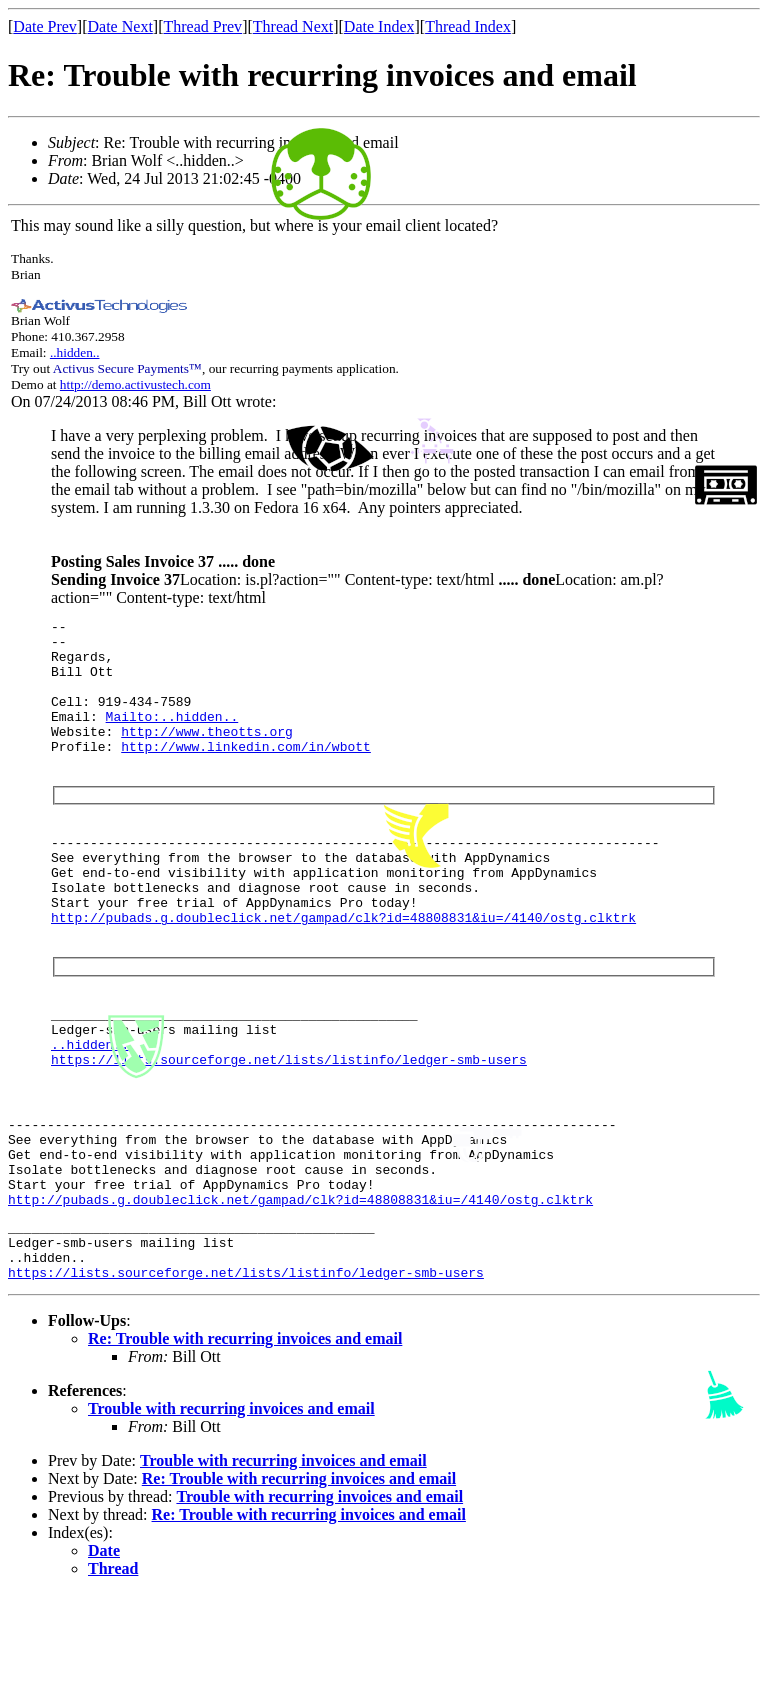  What do you see at coordinates (718, 1395) in the screenshot?
I see `clear or clean up items` at bounding box center [718, 1395].